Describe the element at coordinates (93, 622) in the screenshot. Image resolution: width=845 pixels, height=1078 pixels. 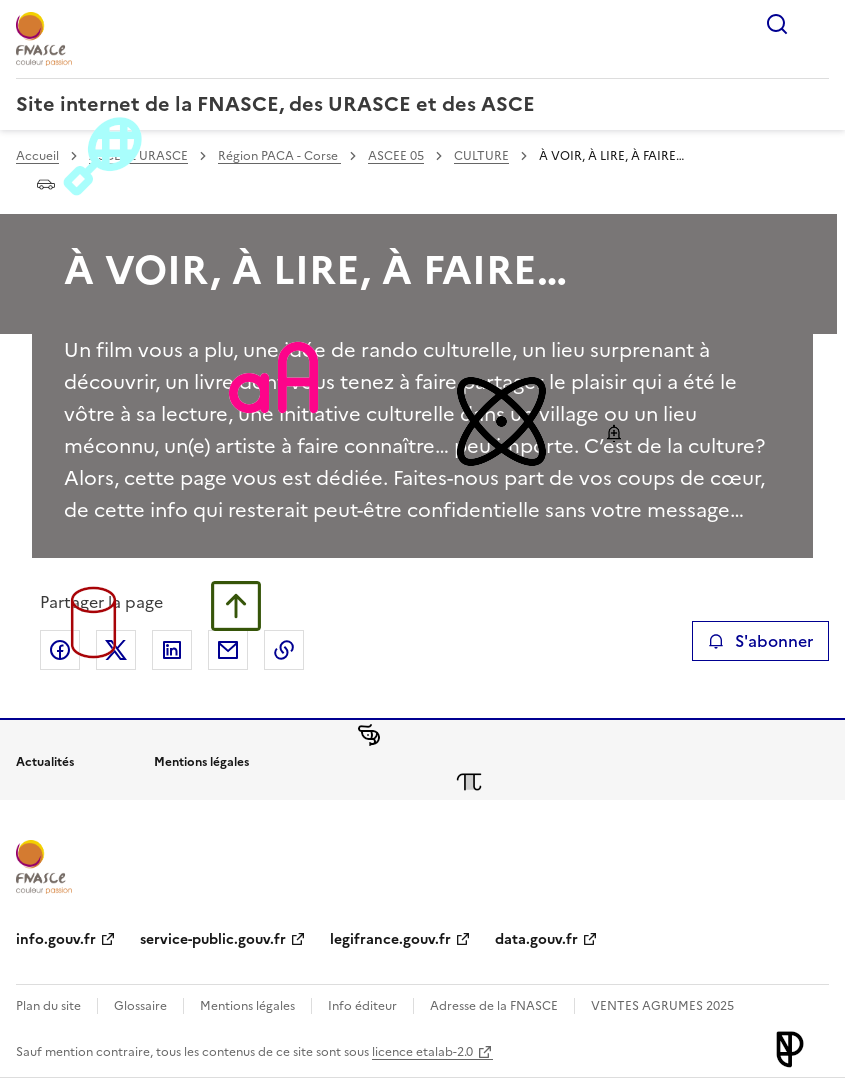
I see `represents a database or data storage` at that location.